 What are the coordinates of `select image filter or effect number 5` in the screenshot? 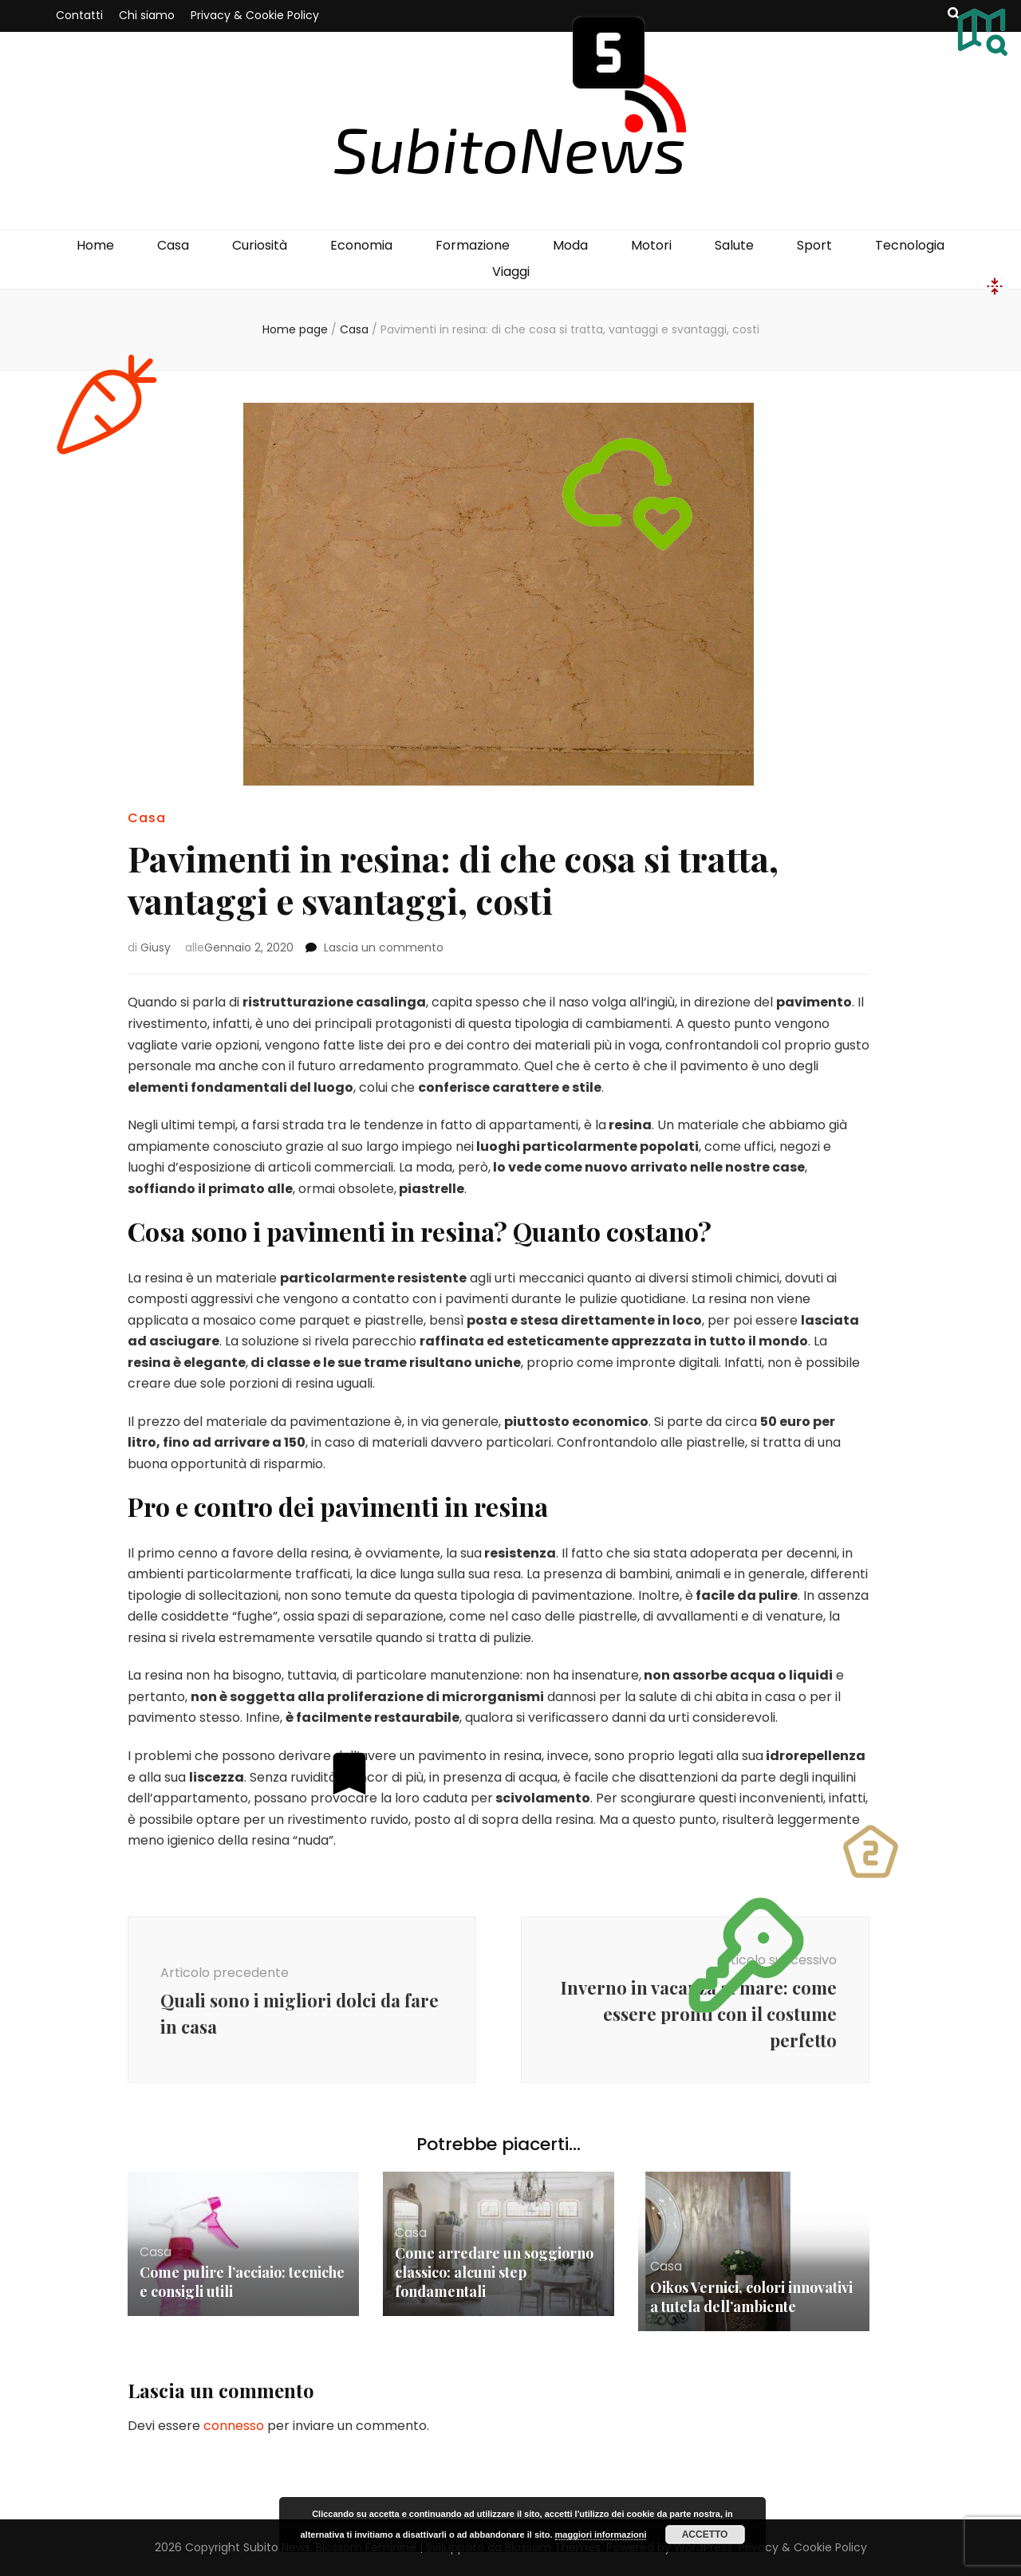 It's located at (609, 53).